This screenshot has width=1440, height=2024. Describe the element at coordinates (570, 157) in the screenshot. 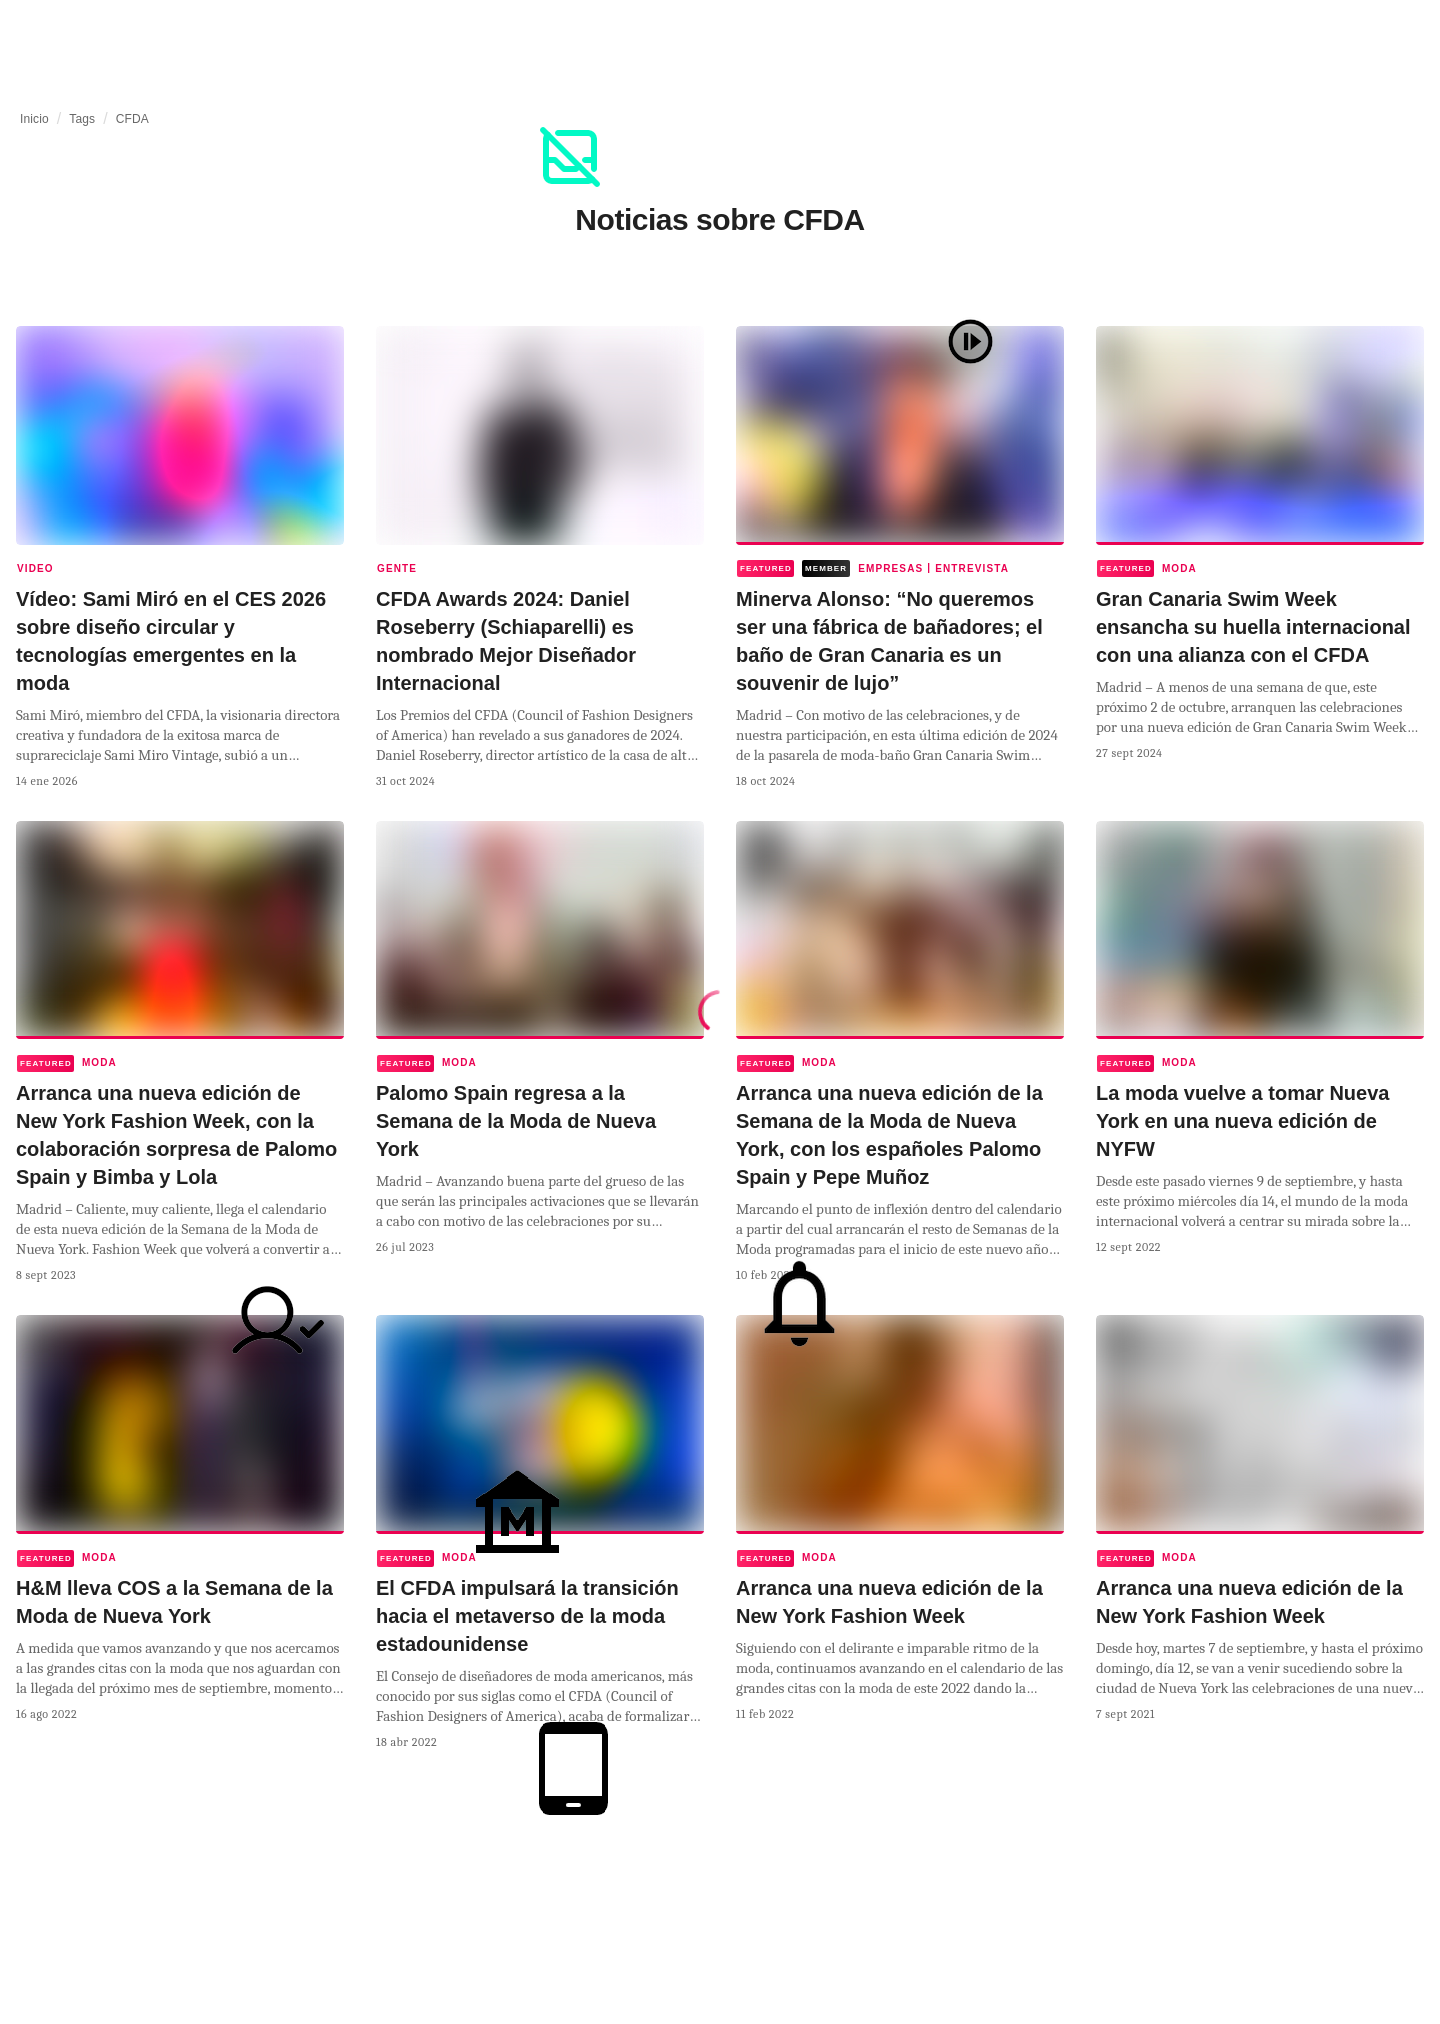

I see `inbox disabled or unavailable` at that location.